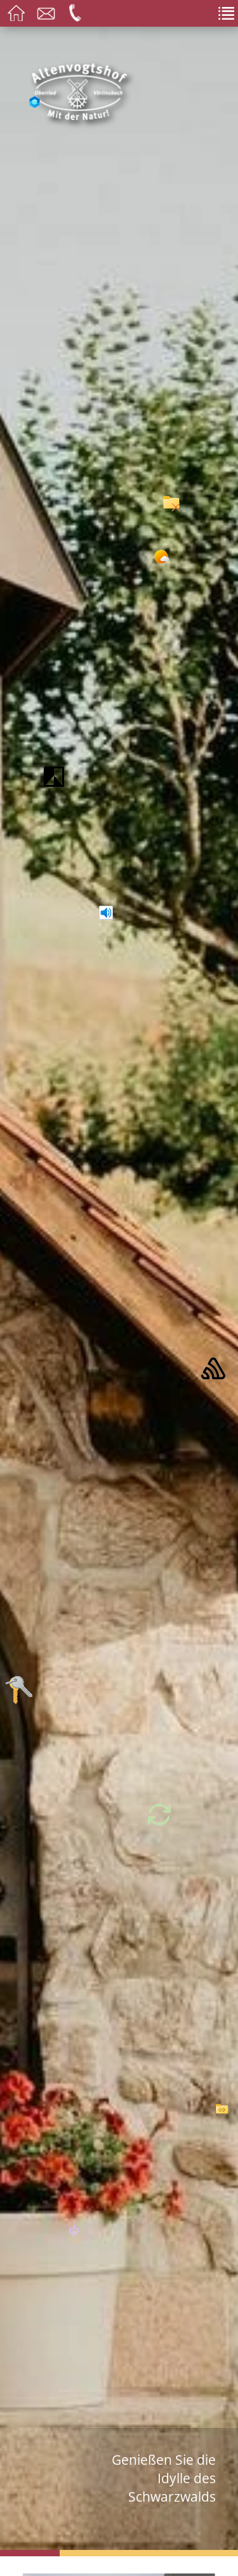  What do you see at coordinates (159, 1815) in the screenshot?
I see `refresh or reload content` at bounding box center [159, 1815].